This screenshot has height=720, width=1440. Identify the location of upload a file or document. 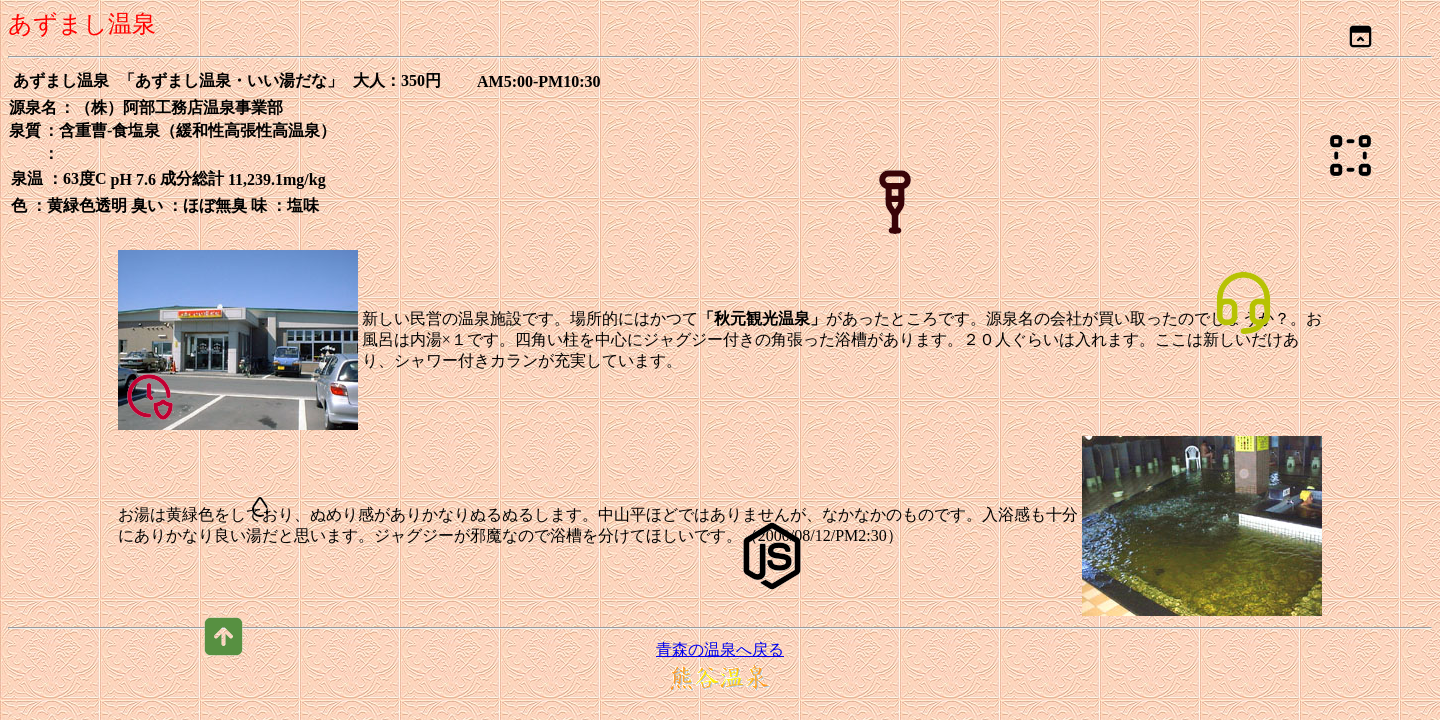
(223, 636).